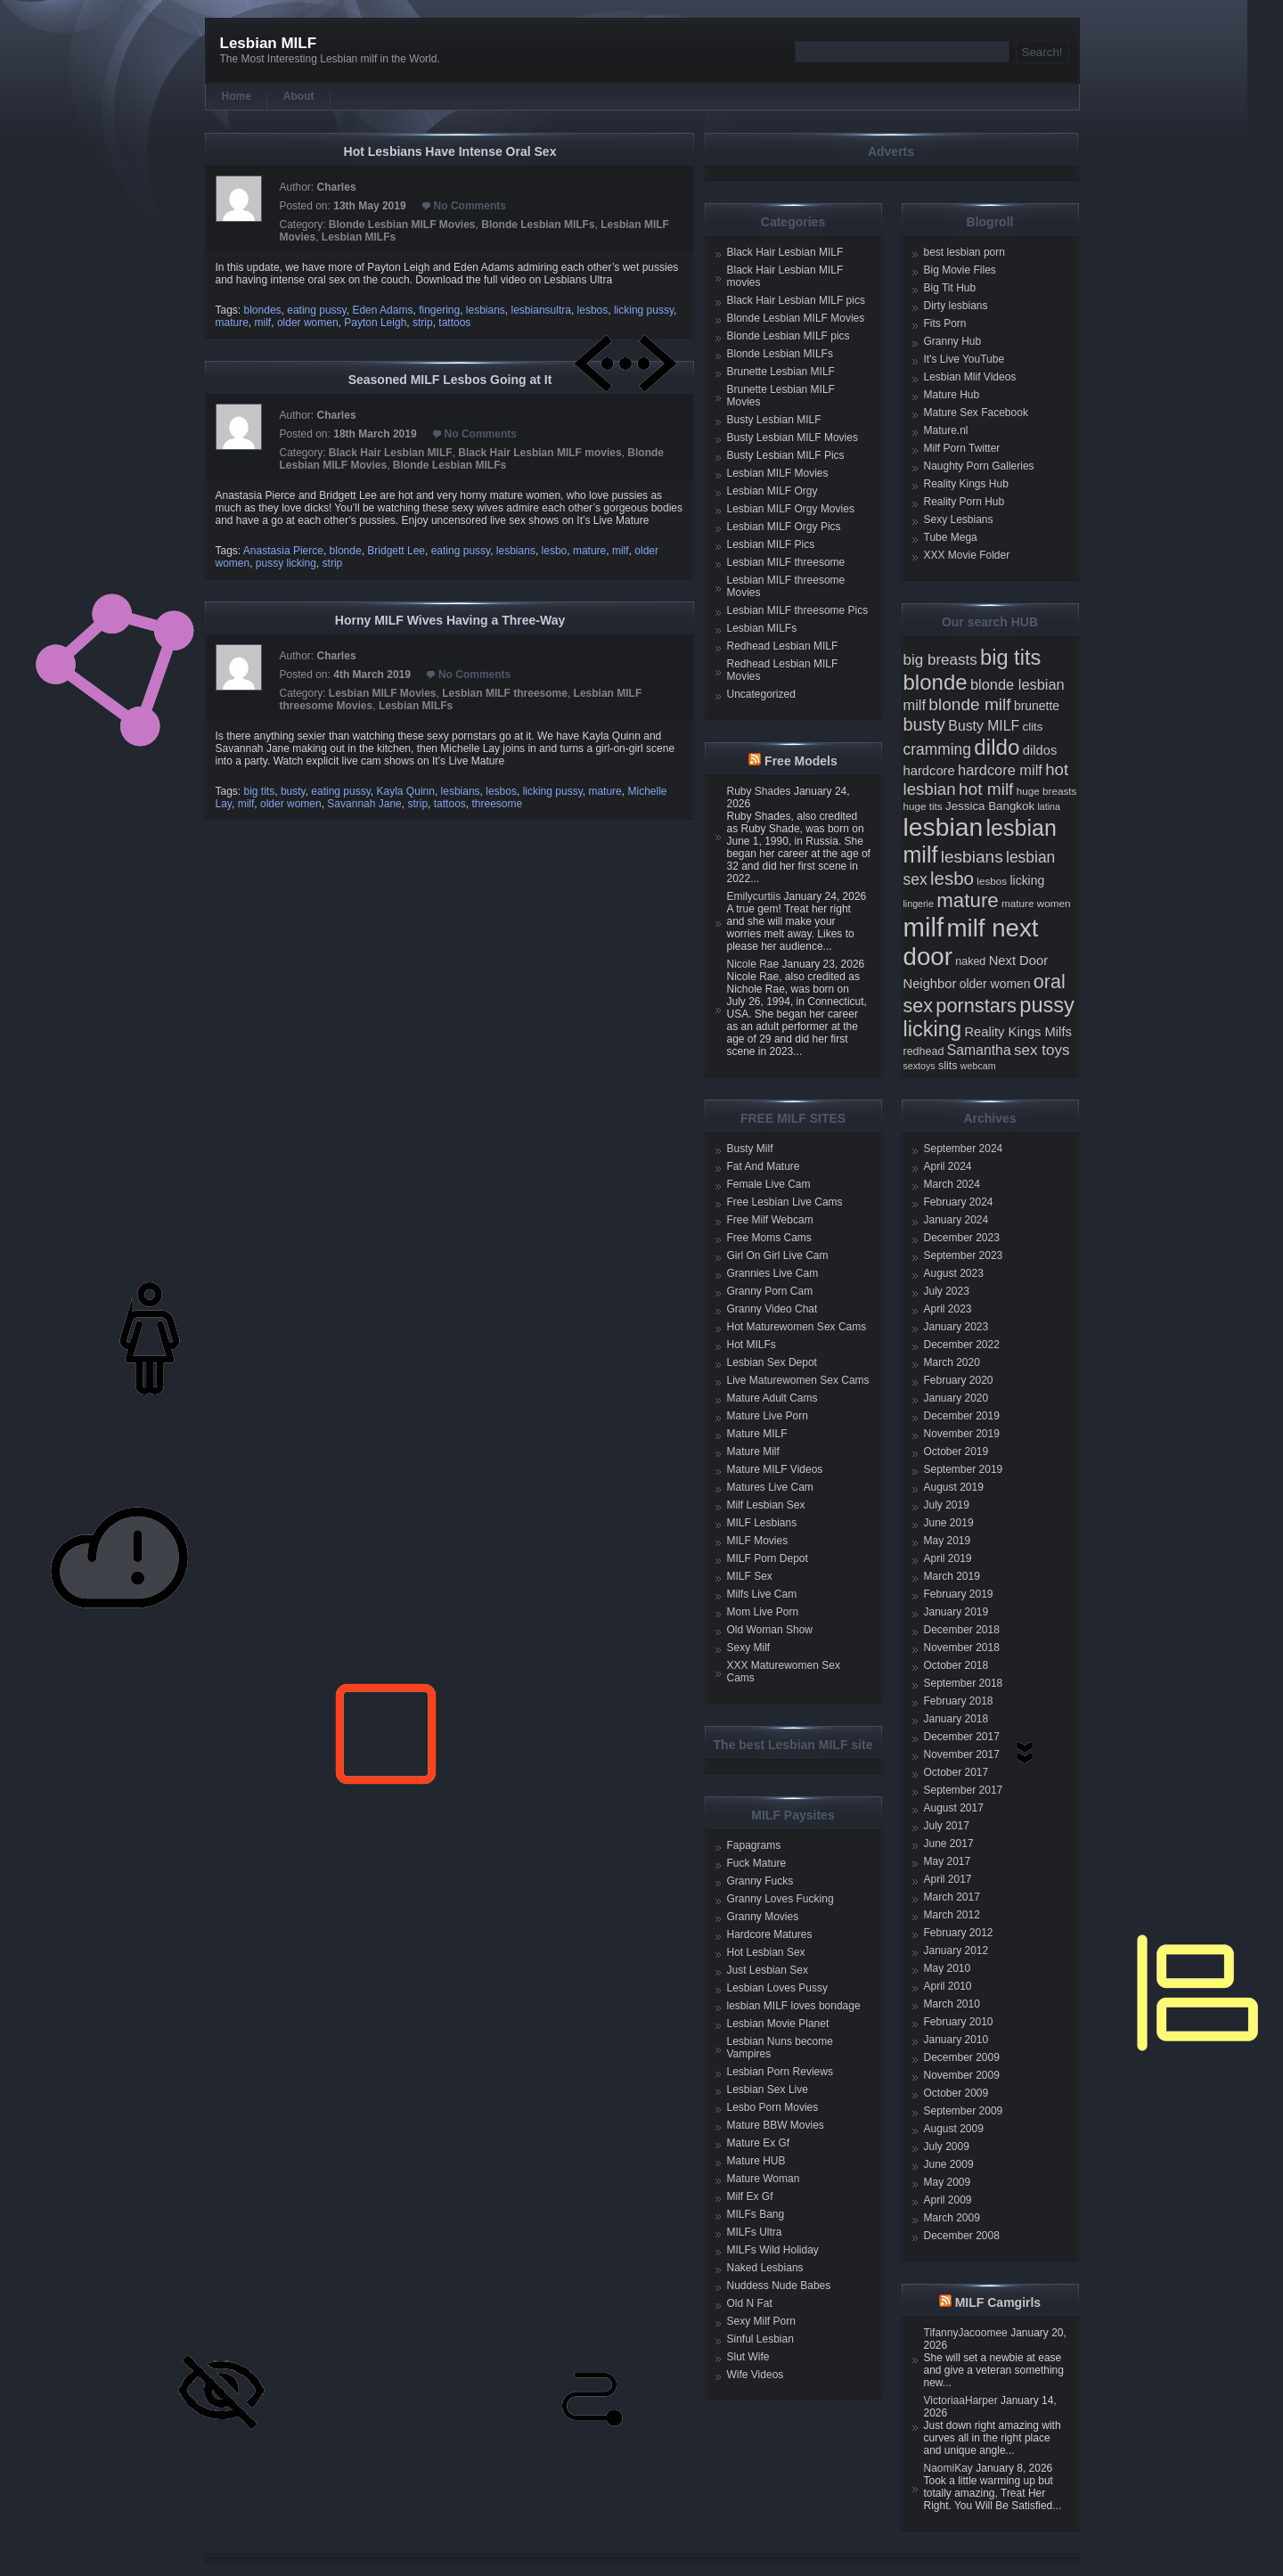 This screenshot has width=1283, height=2576. Describe the element at coordinates (1195, 1992) in the screenshot. I see `align text to the left` at that location.